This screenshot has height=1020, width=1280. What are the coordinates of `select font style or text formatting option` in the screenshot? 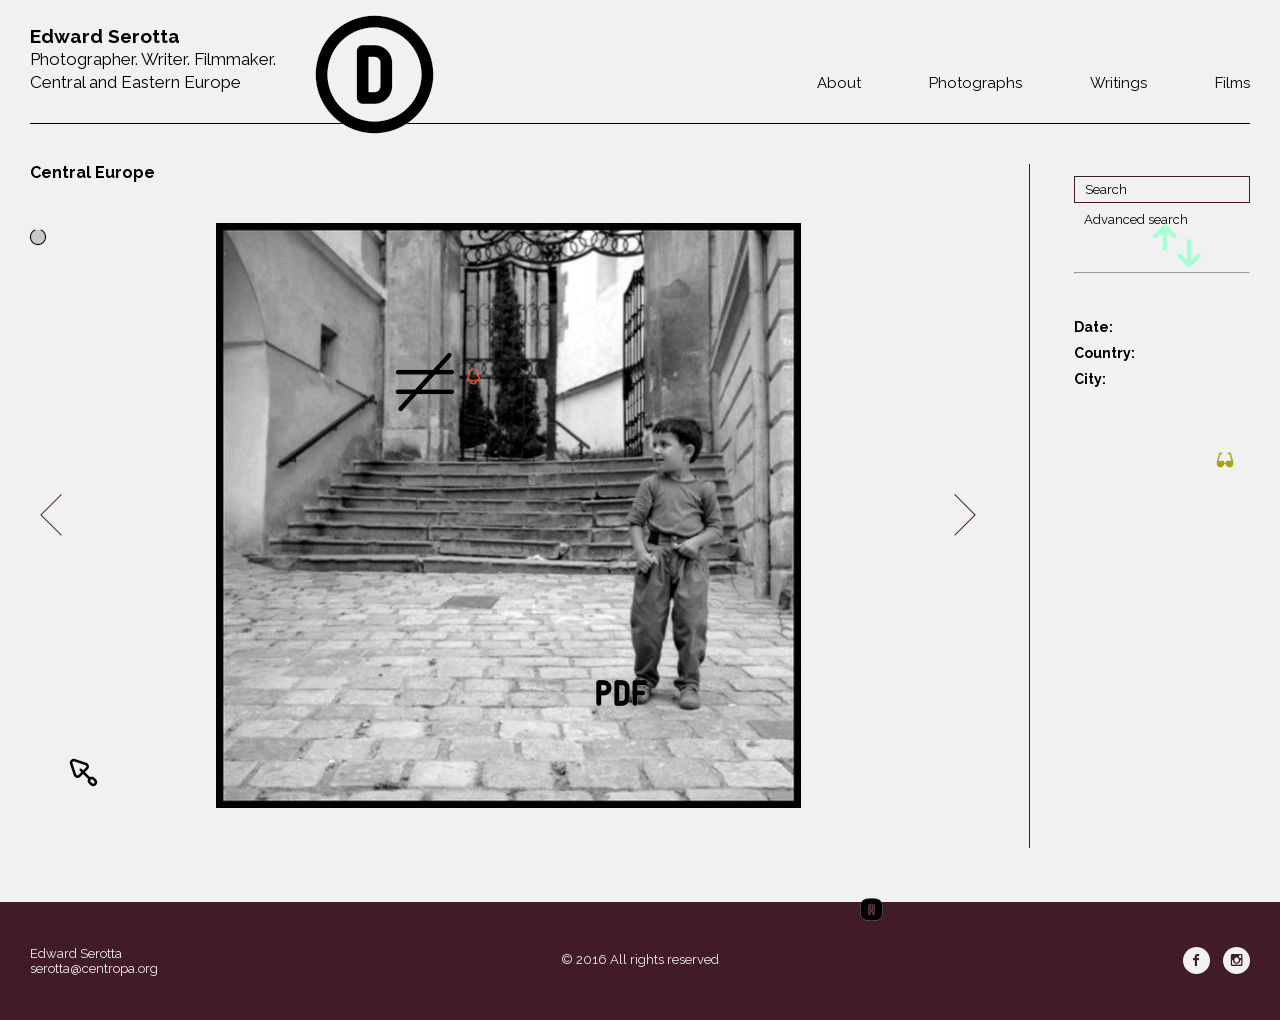 It's located at (871, 909).